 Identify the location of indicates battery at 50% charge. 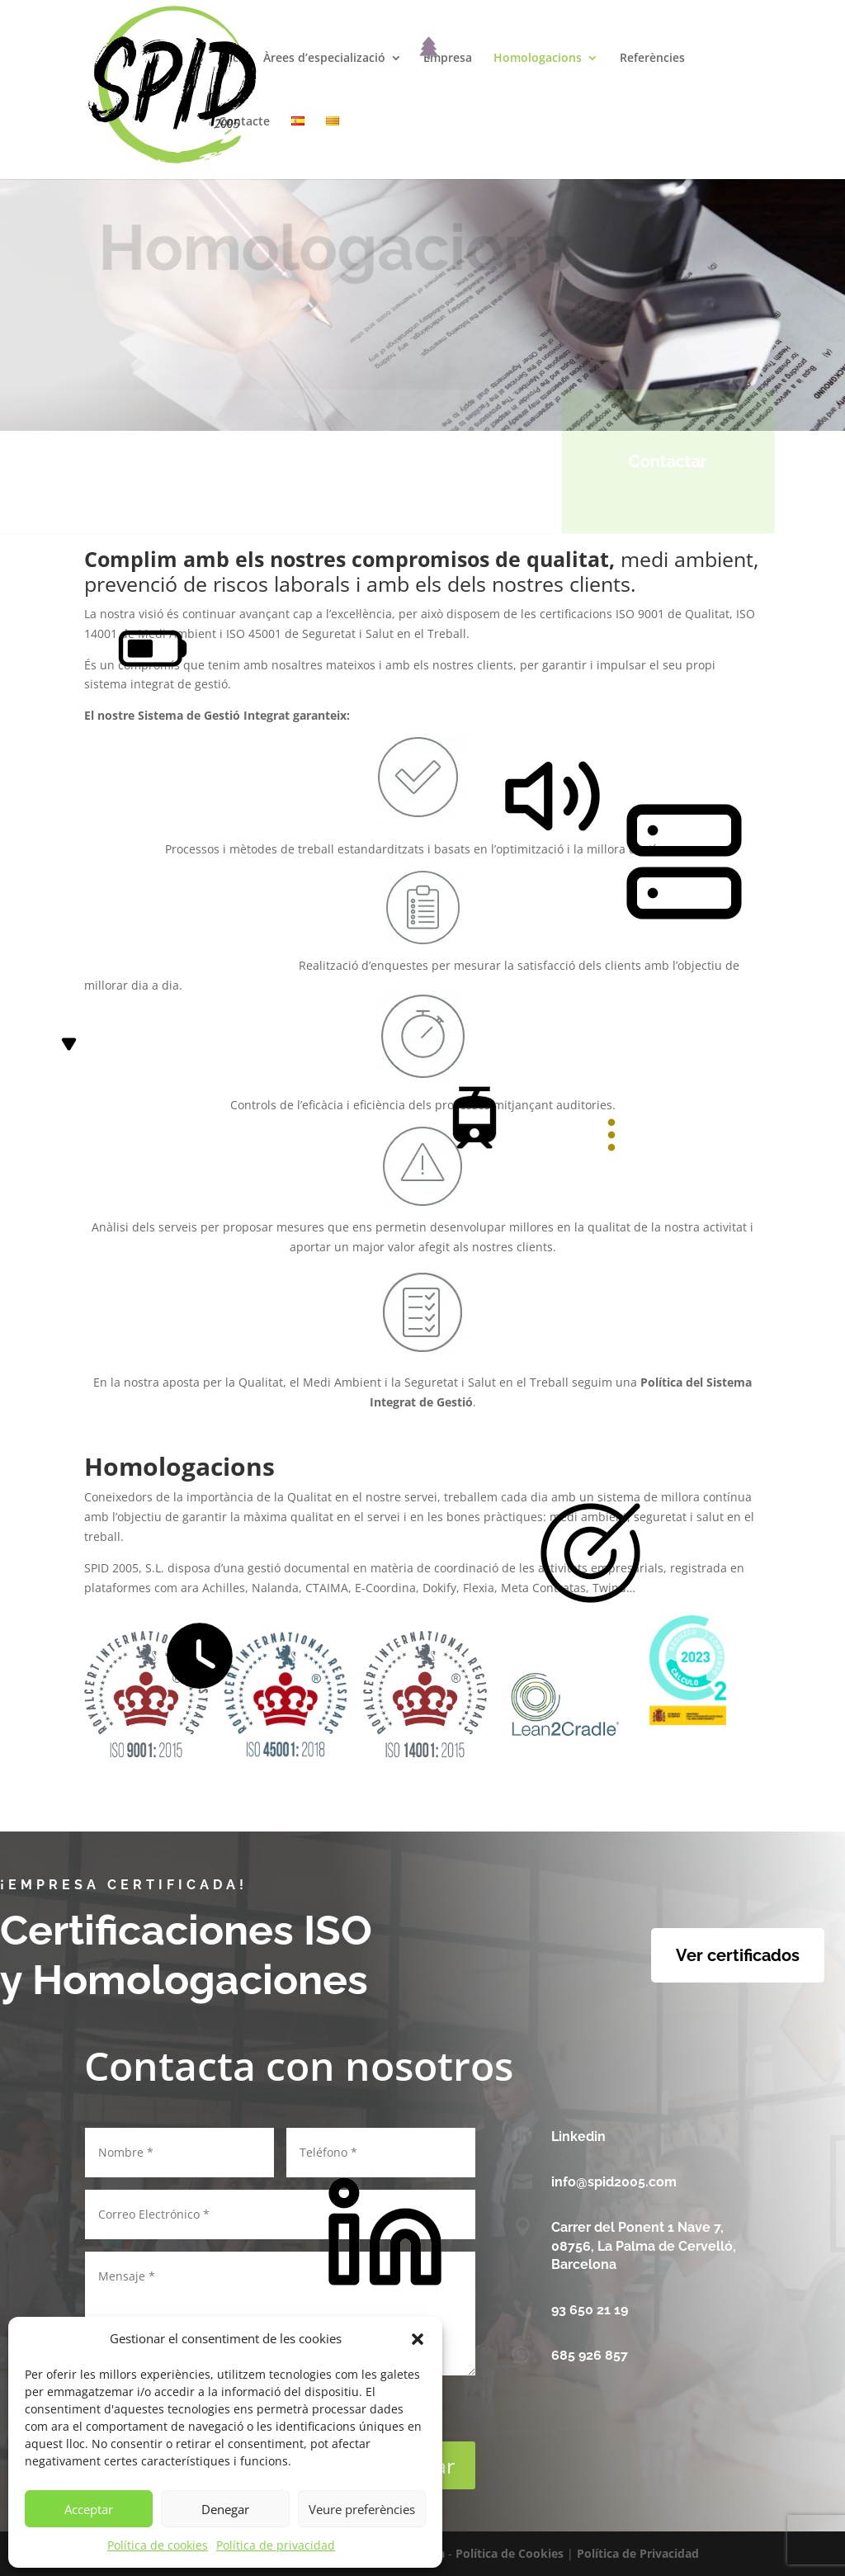
(153, 646).